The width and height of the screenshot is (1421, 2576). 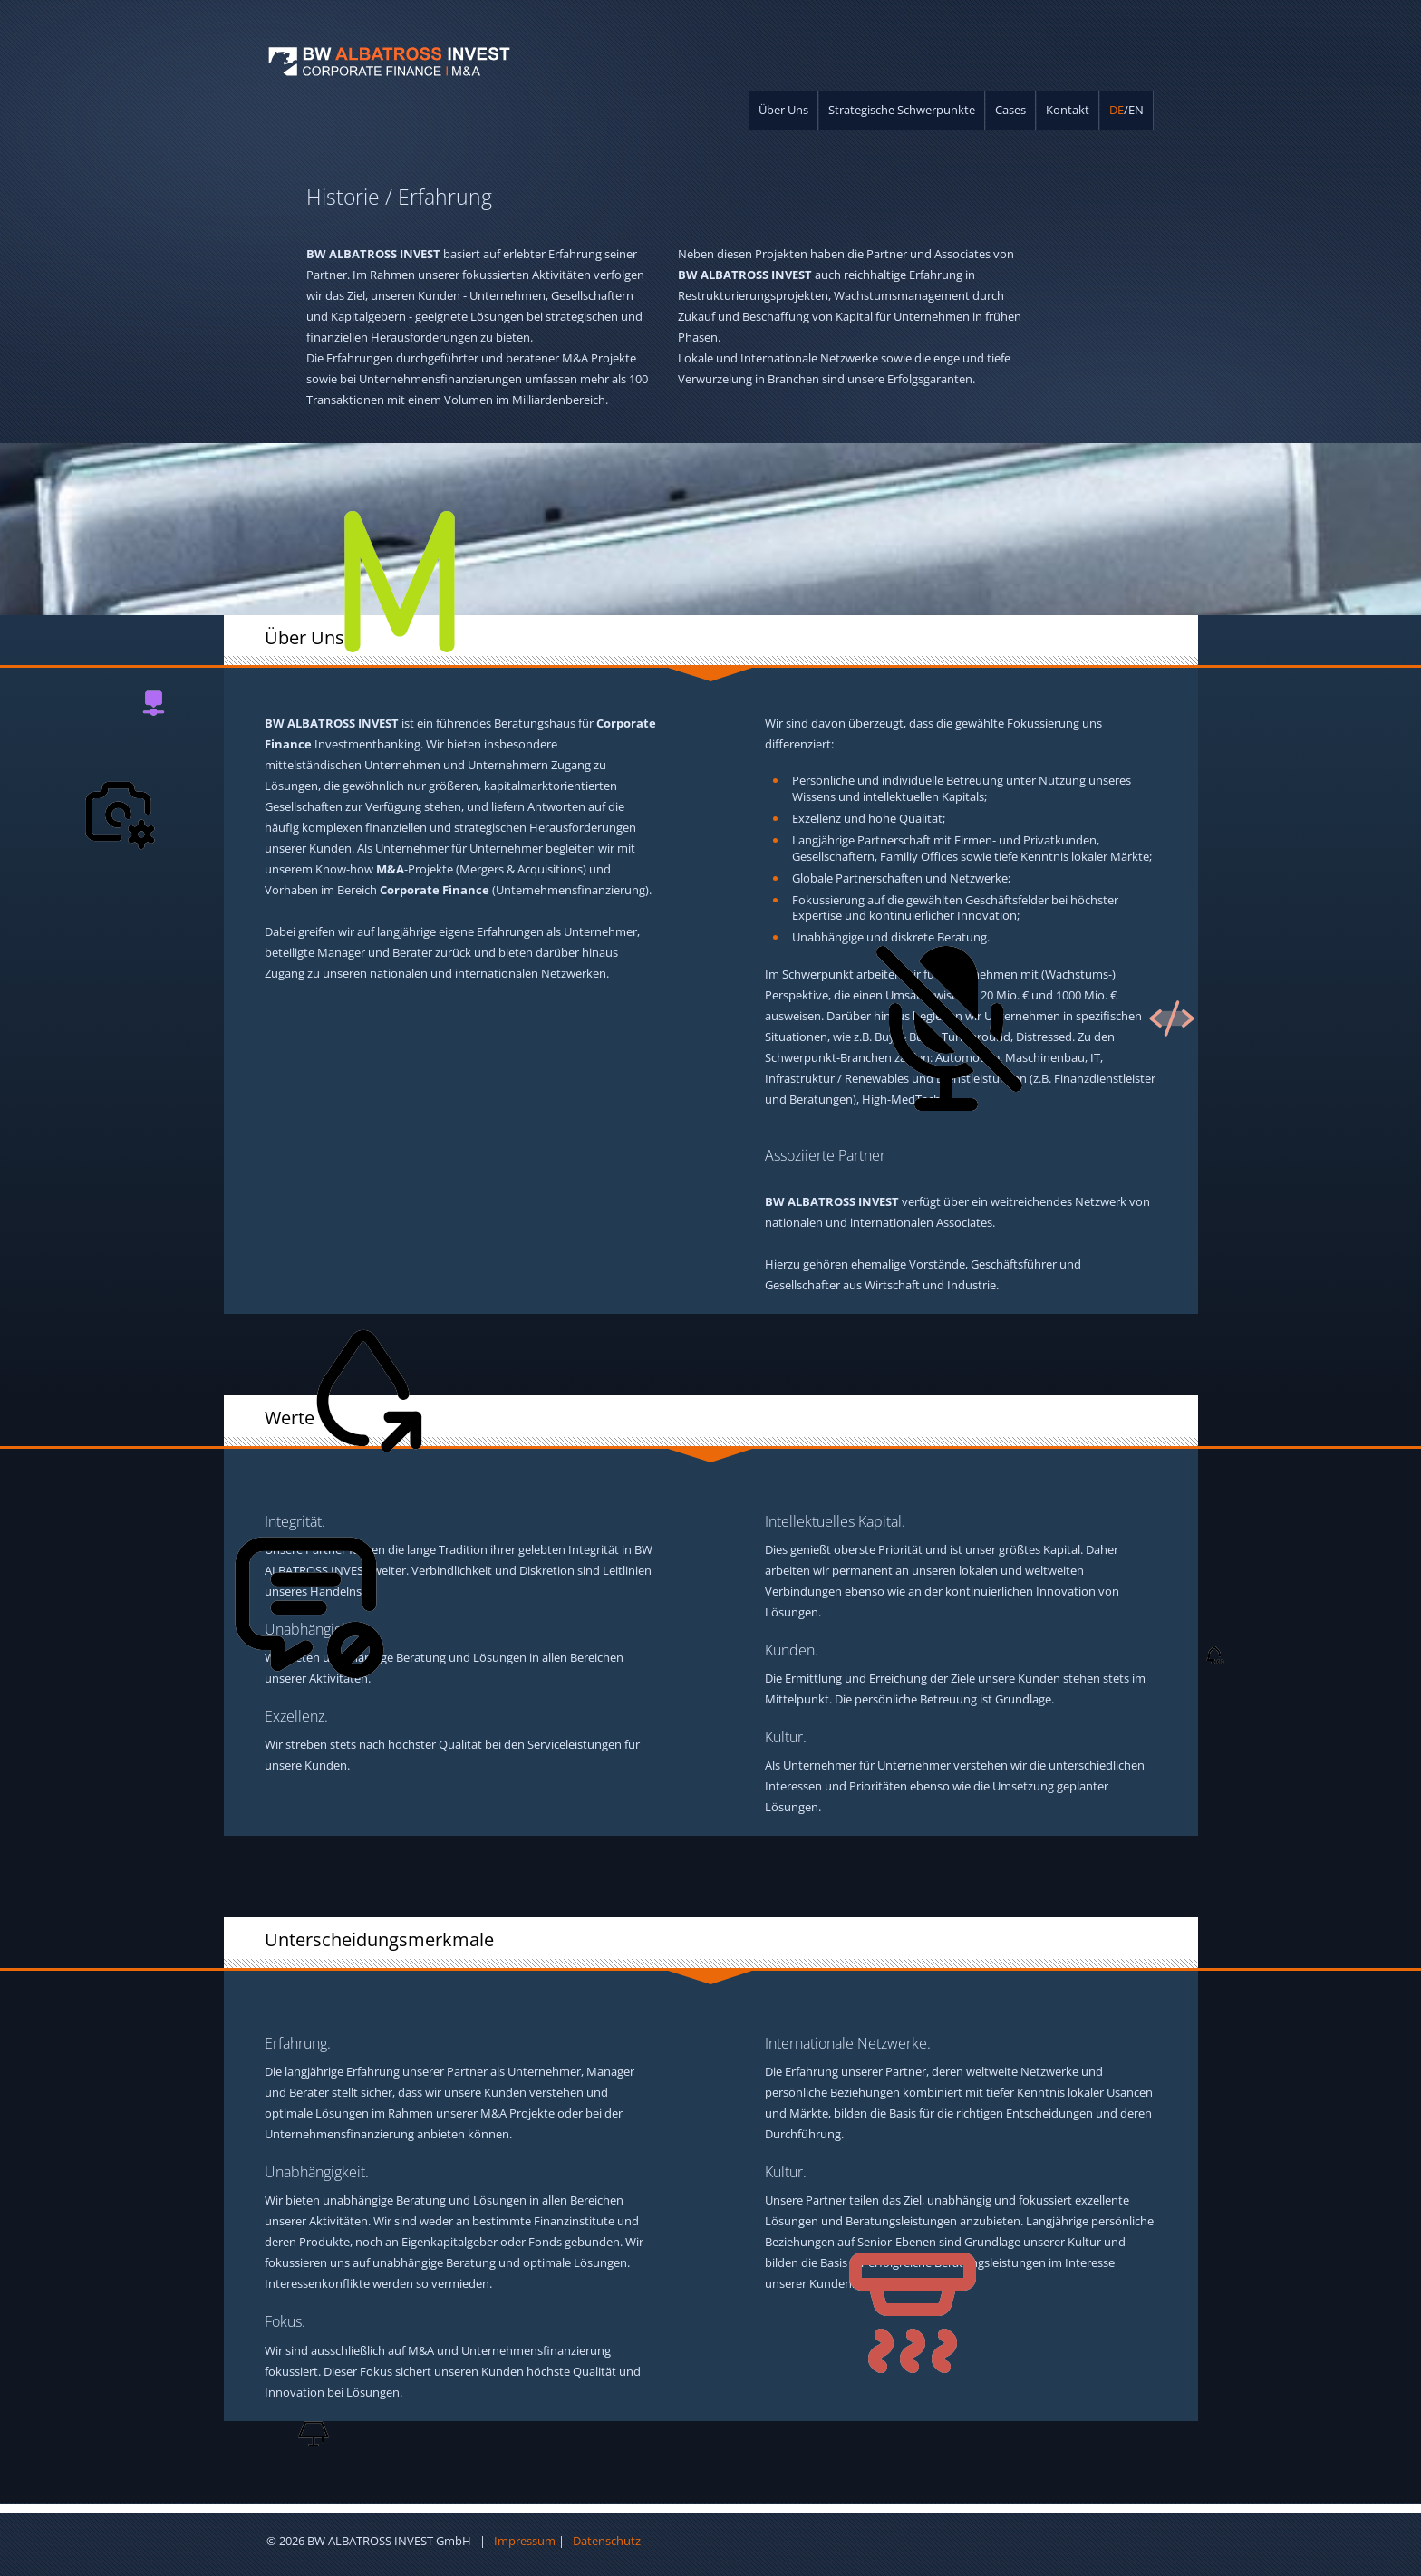 What do you see at coordinates (153, 702) in the screenshot?
I see `view event details on a timeline` at bounding box center [153, 702].